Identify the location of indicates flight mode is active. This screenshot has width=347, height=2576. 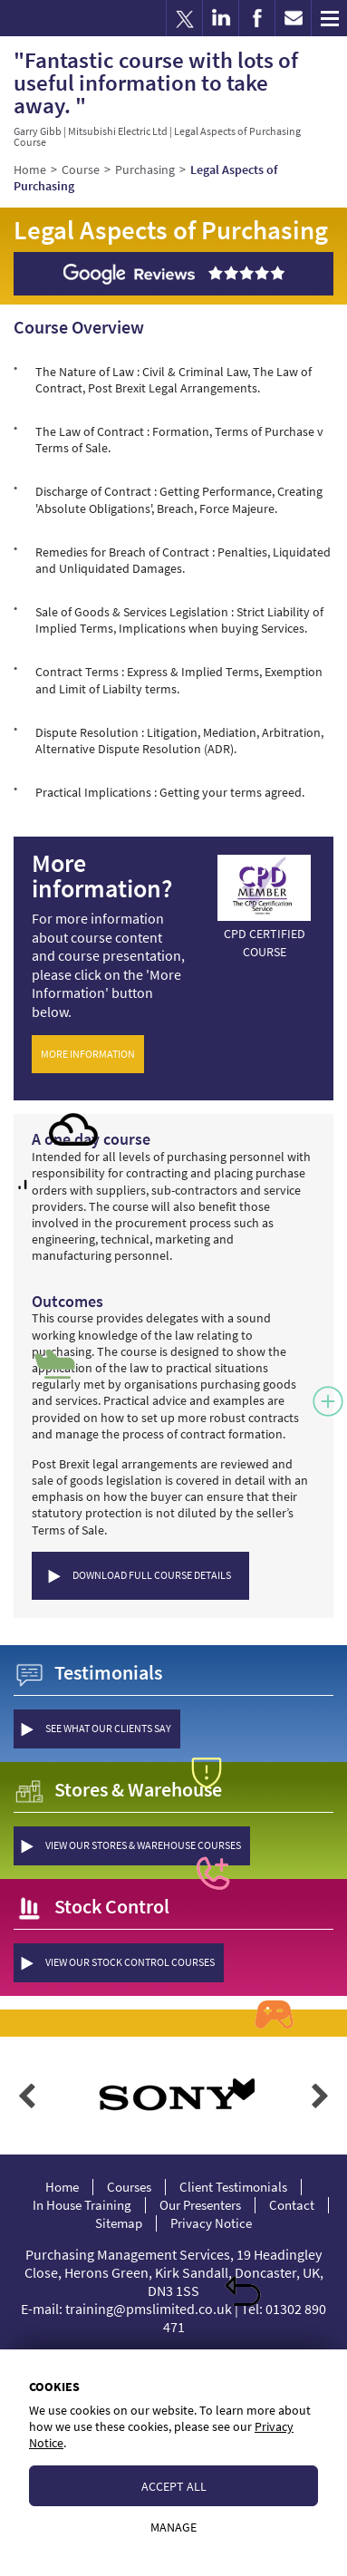
(54, 1362).